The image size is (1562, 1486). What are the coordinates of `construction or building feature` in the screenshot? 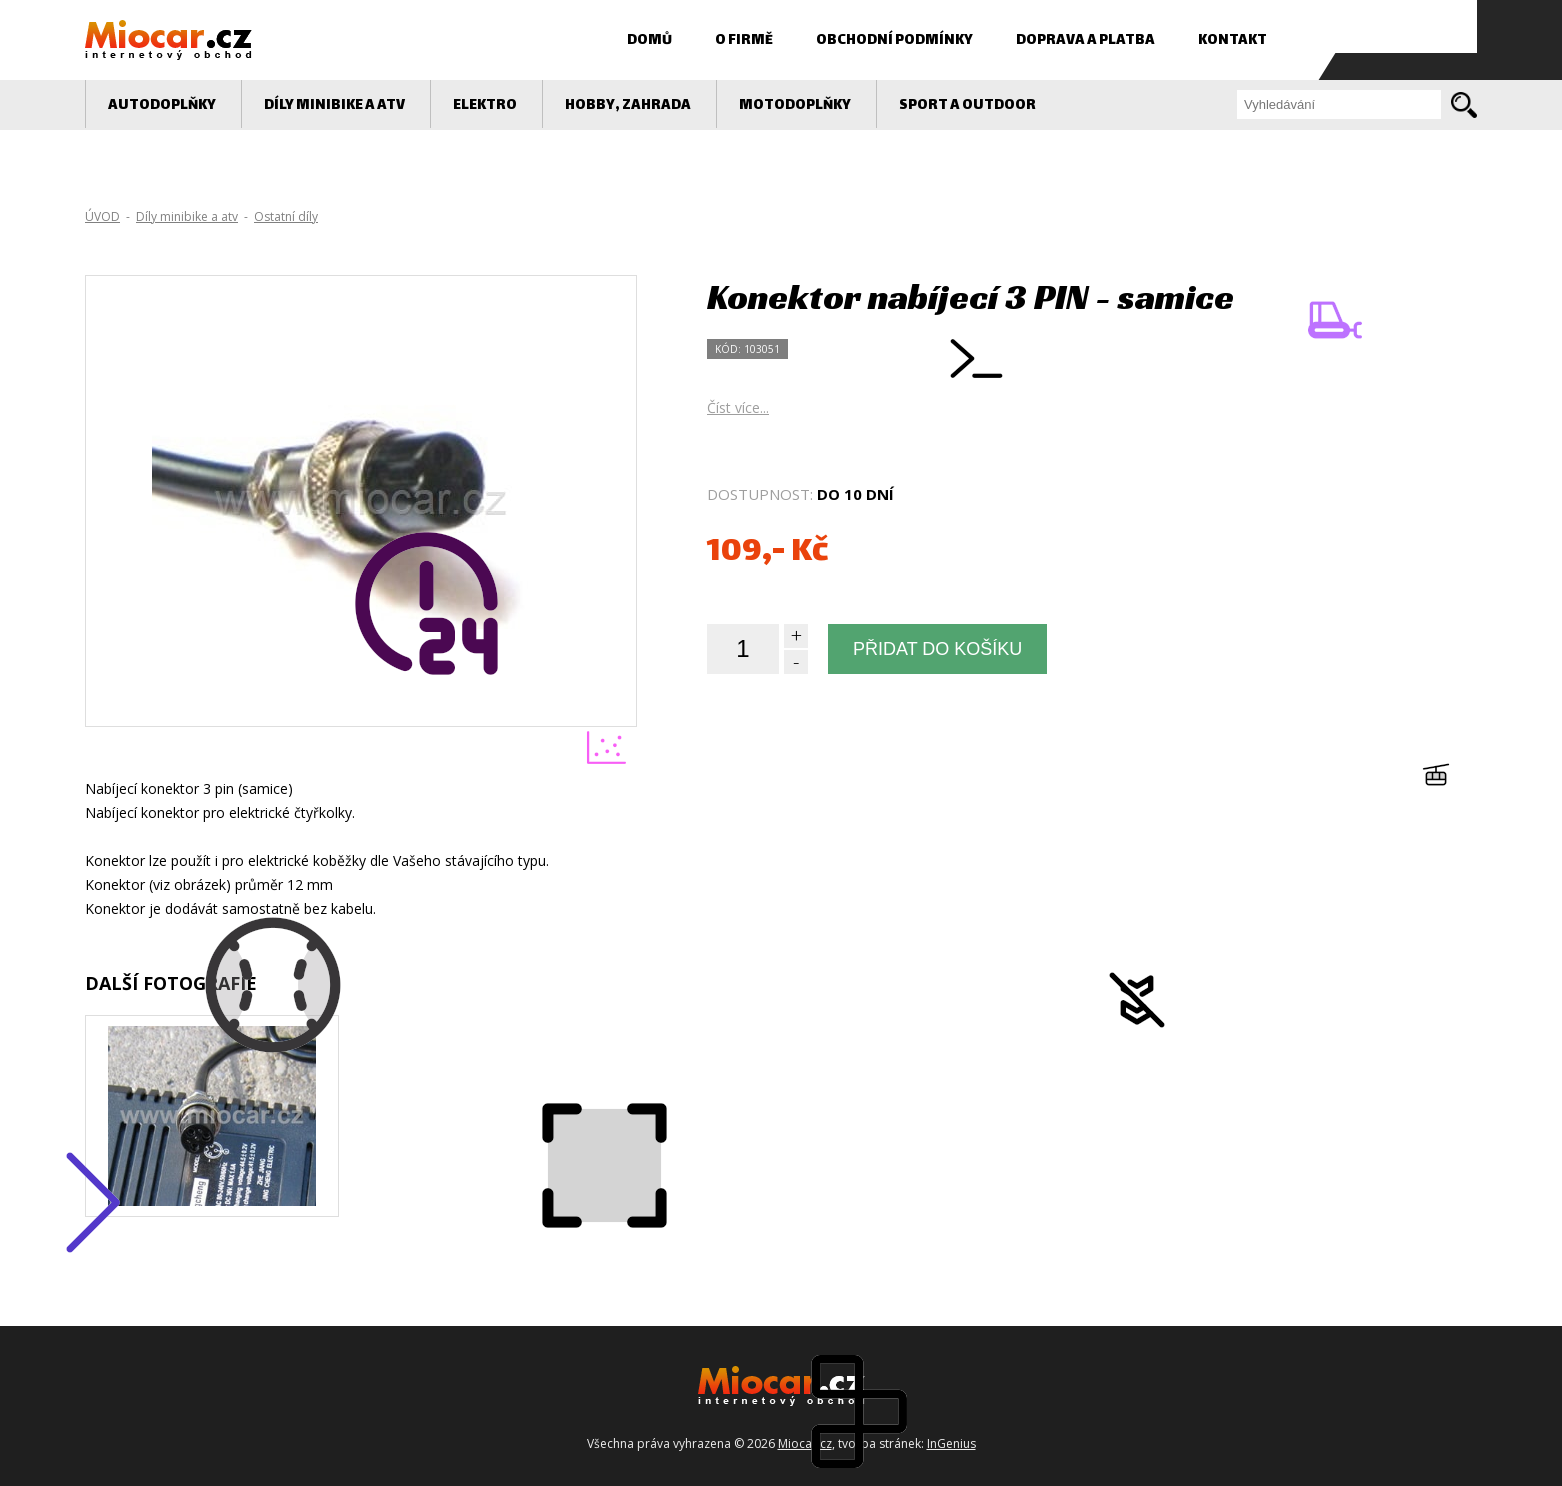 It's located at (1335, 320).